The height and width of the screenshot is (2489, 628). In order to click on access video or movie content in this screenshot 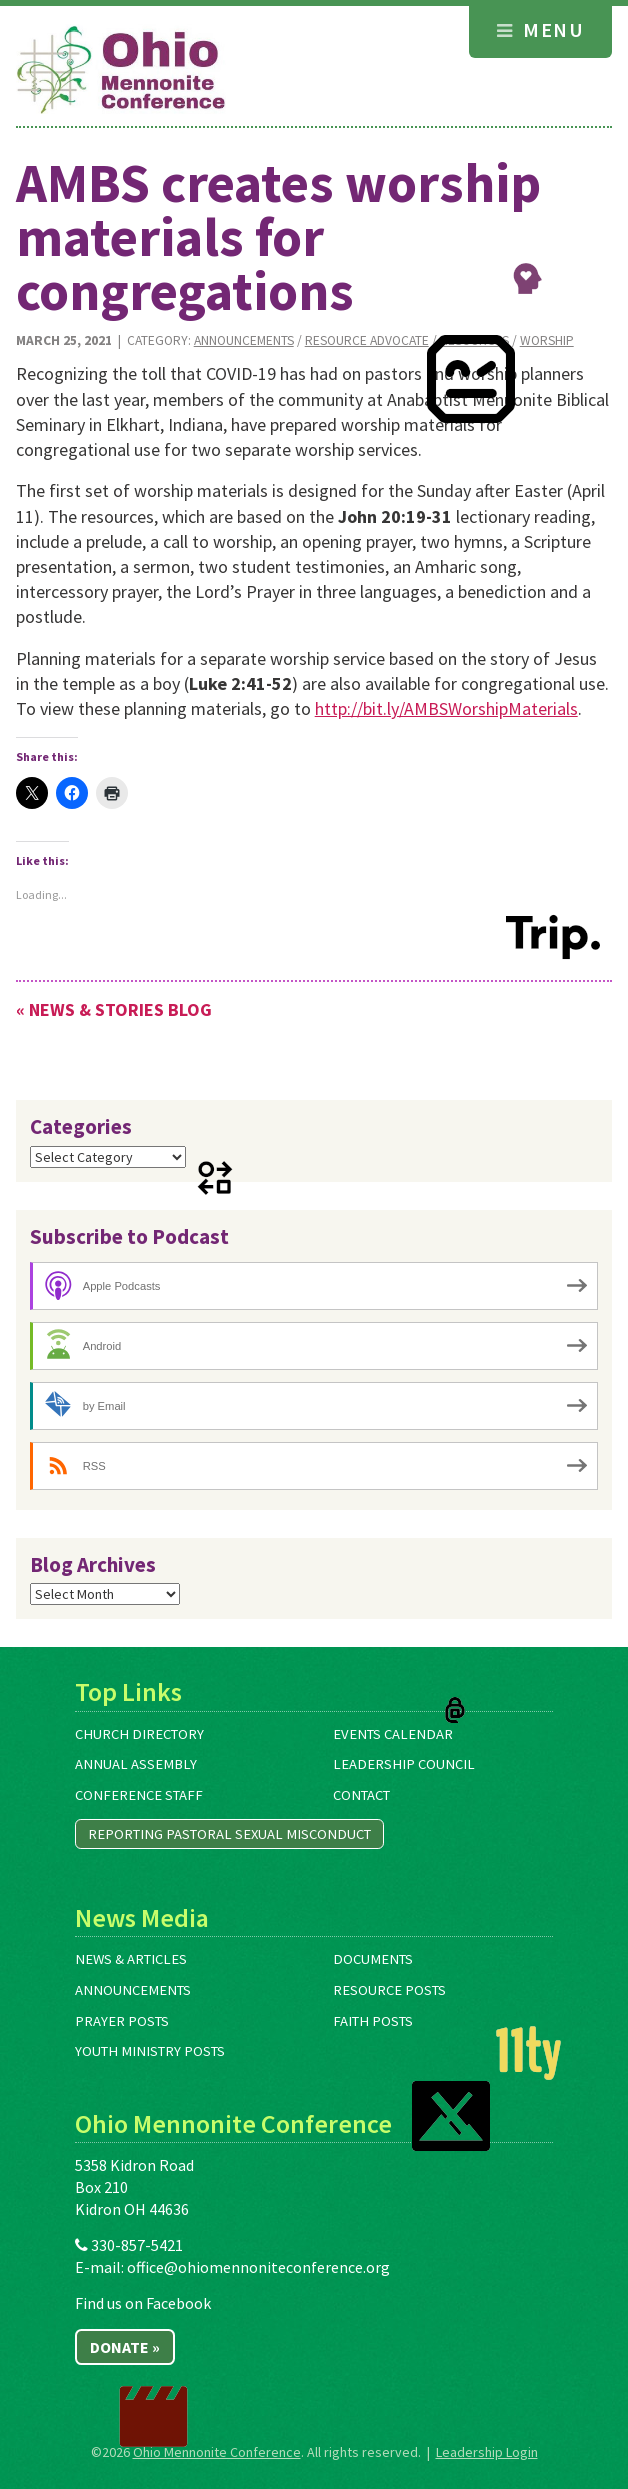, I will do `click(153, 2416)`.